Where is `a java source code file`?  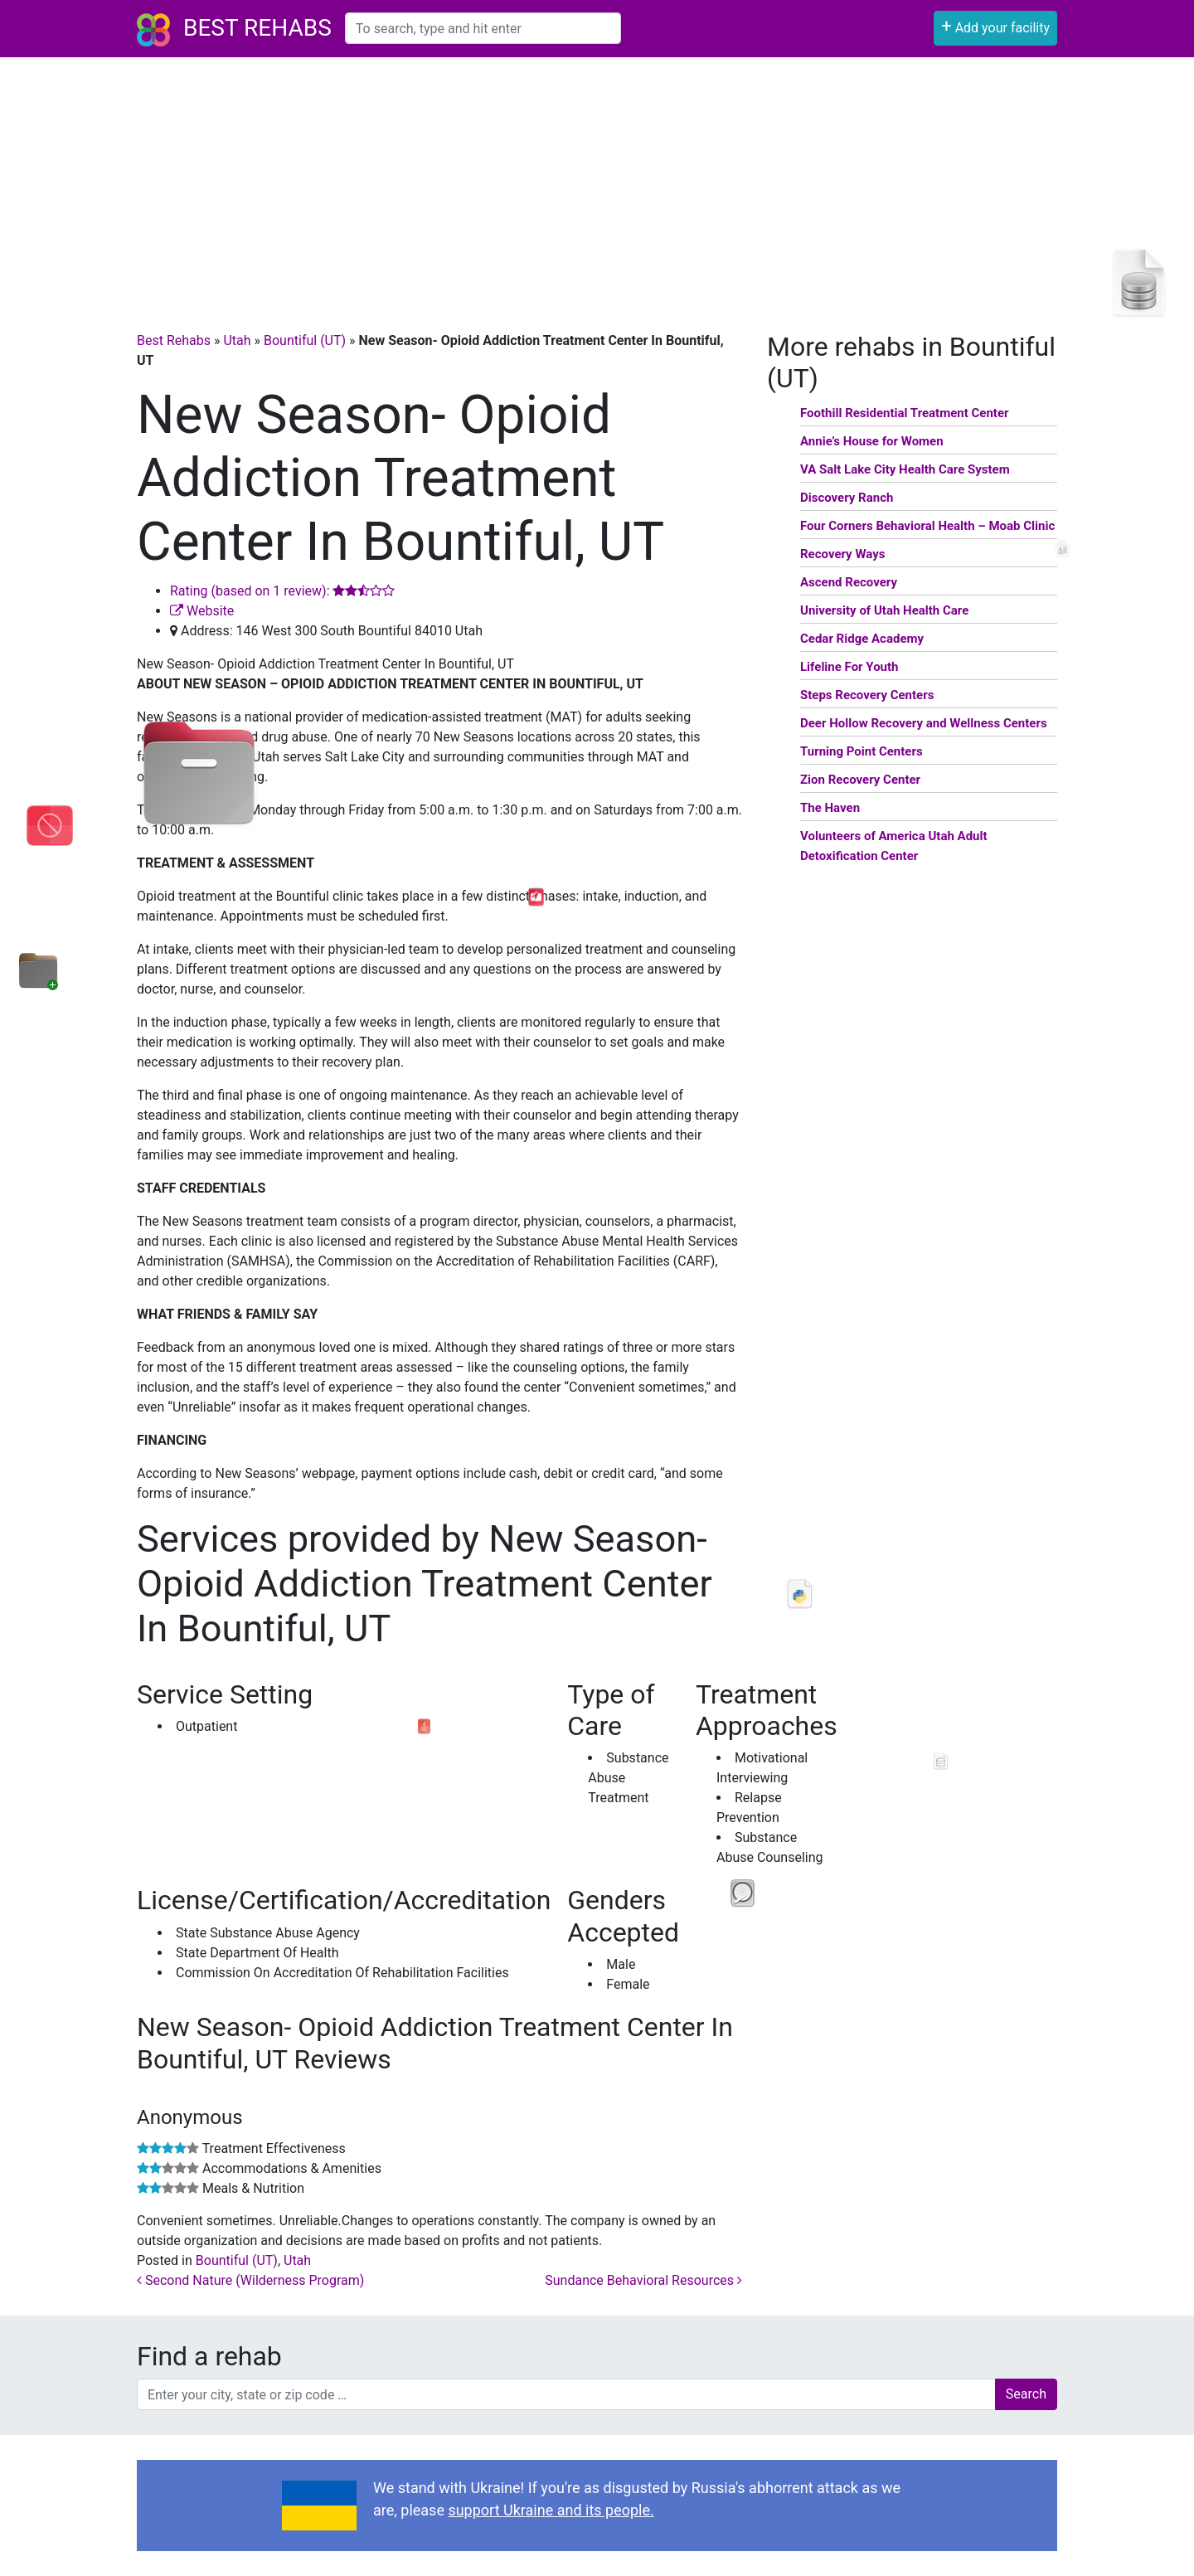
a java source code file is located at coordinates (424, 1726).